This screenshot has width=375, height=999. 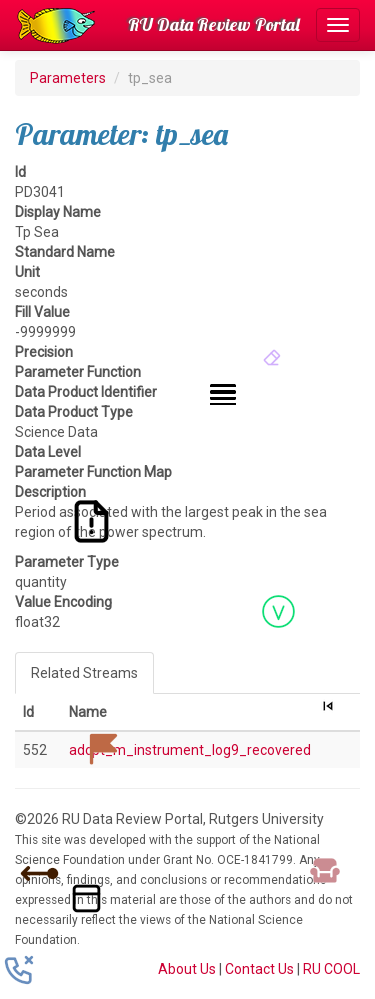 I want to click on end the current phone call, so click(x=19, y=970).